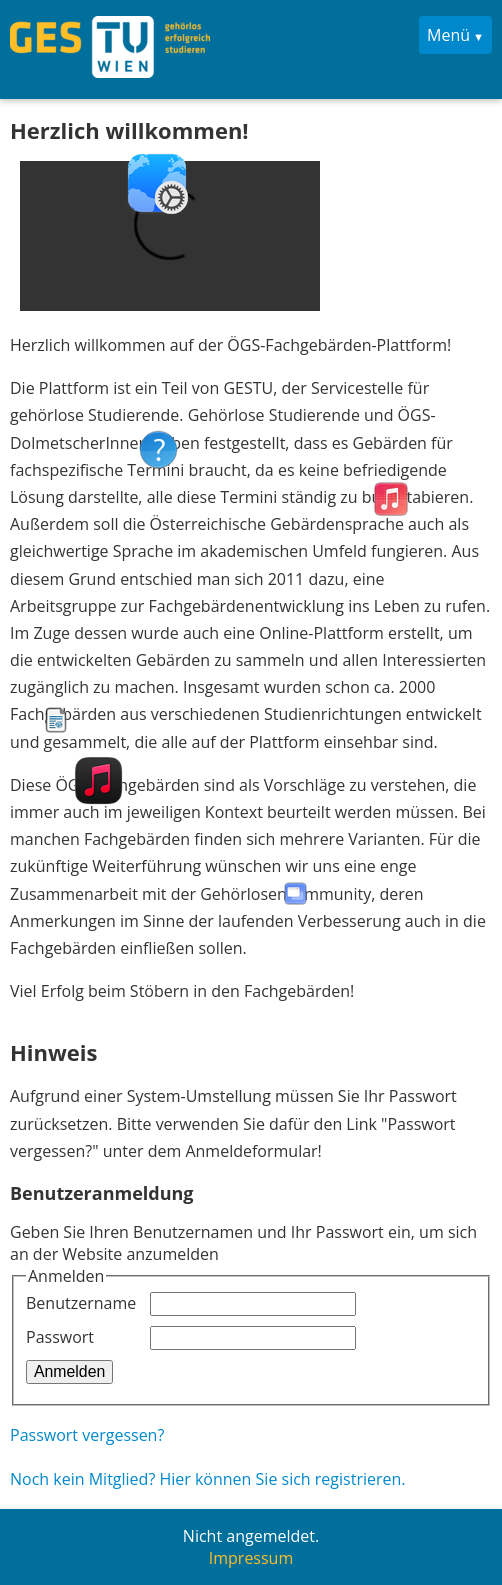  Describe the element at coordinates (56, 720) in the screenshot. I see `open an opendocument web page file` at that location.